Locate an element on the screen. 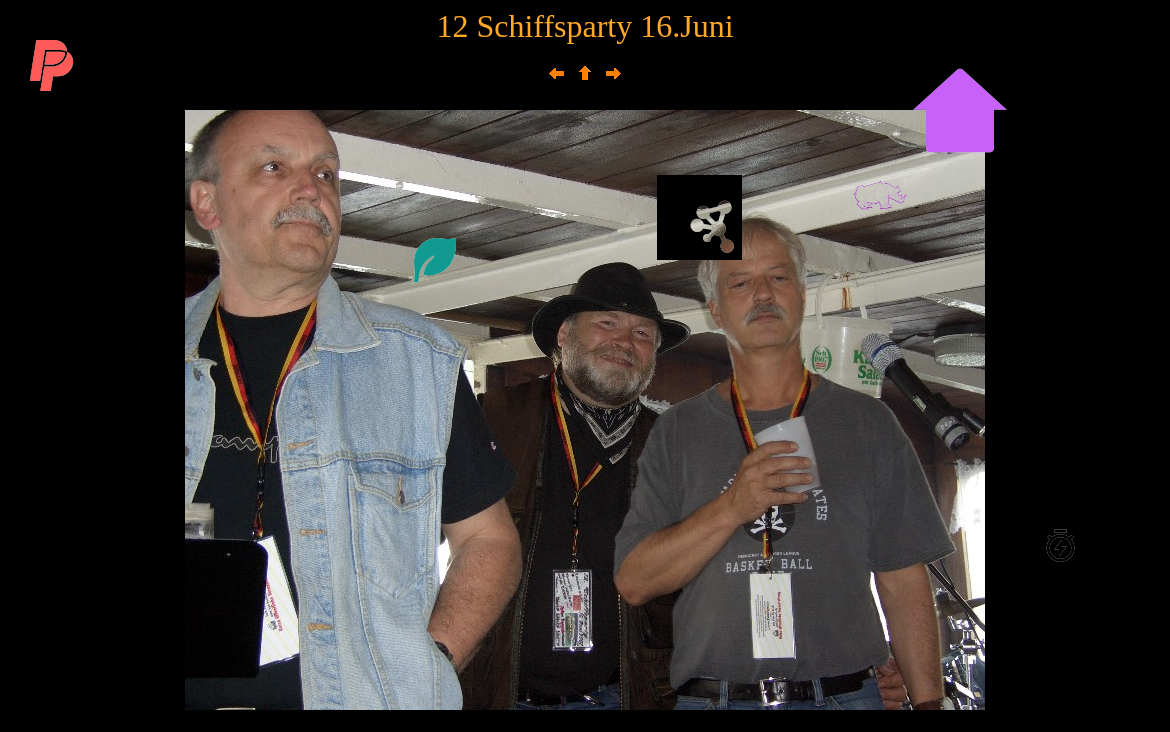 This screenshot has height=732, width=1170. navigate to home screen is located at coordinates (960, 114).